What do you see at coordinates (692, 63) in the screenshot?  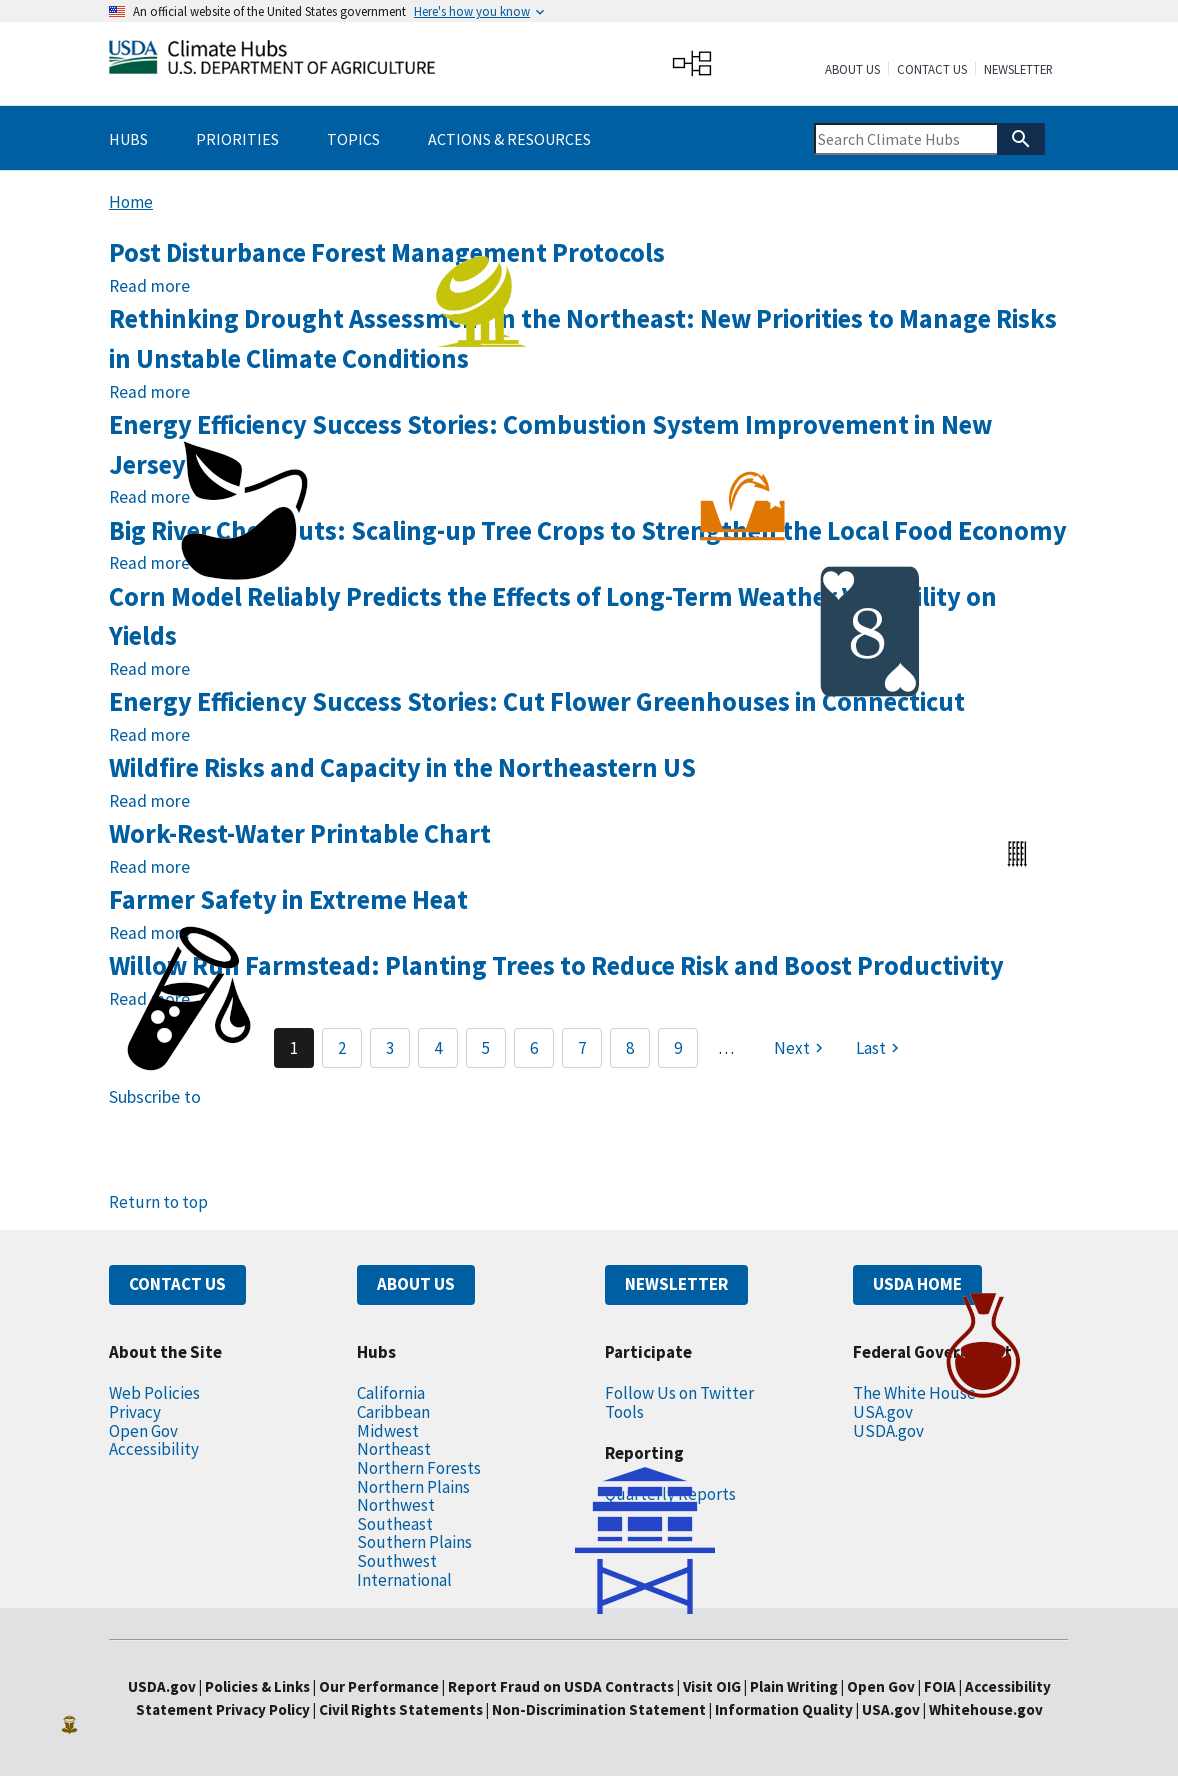 I see `expand or collapse a hierarchical tree view` at bounding box center [692, 63].